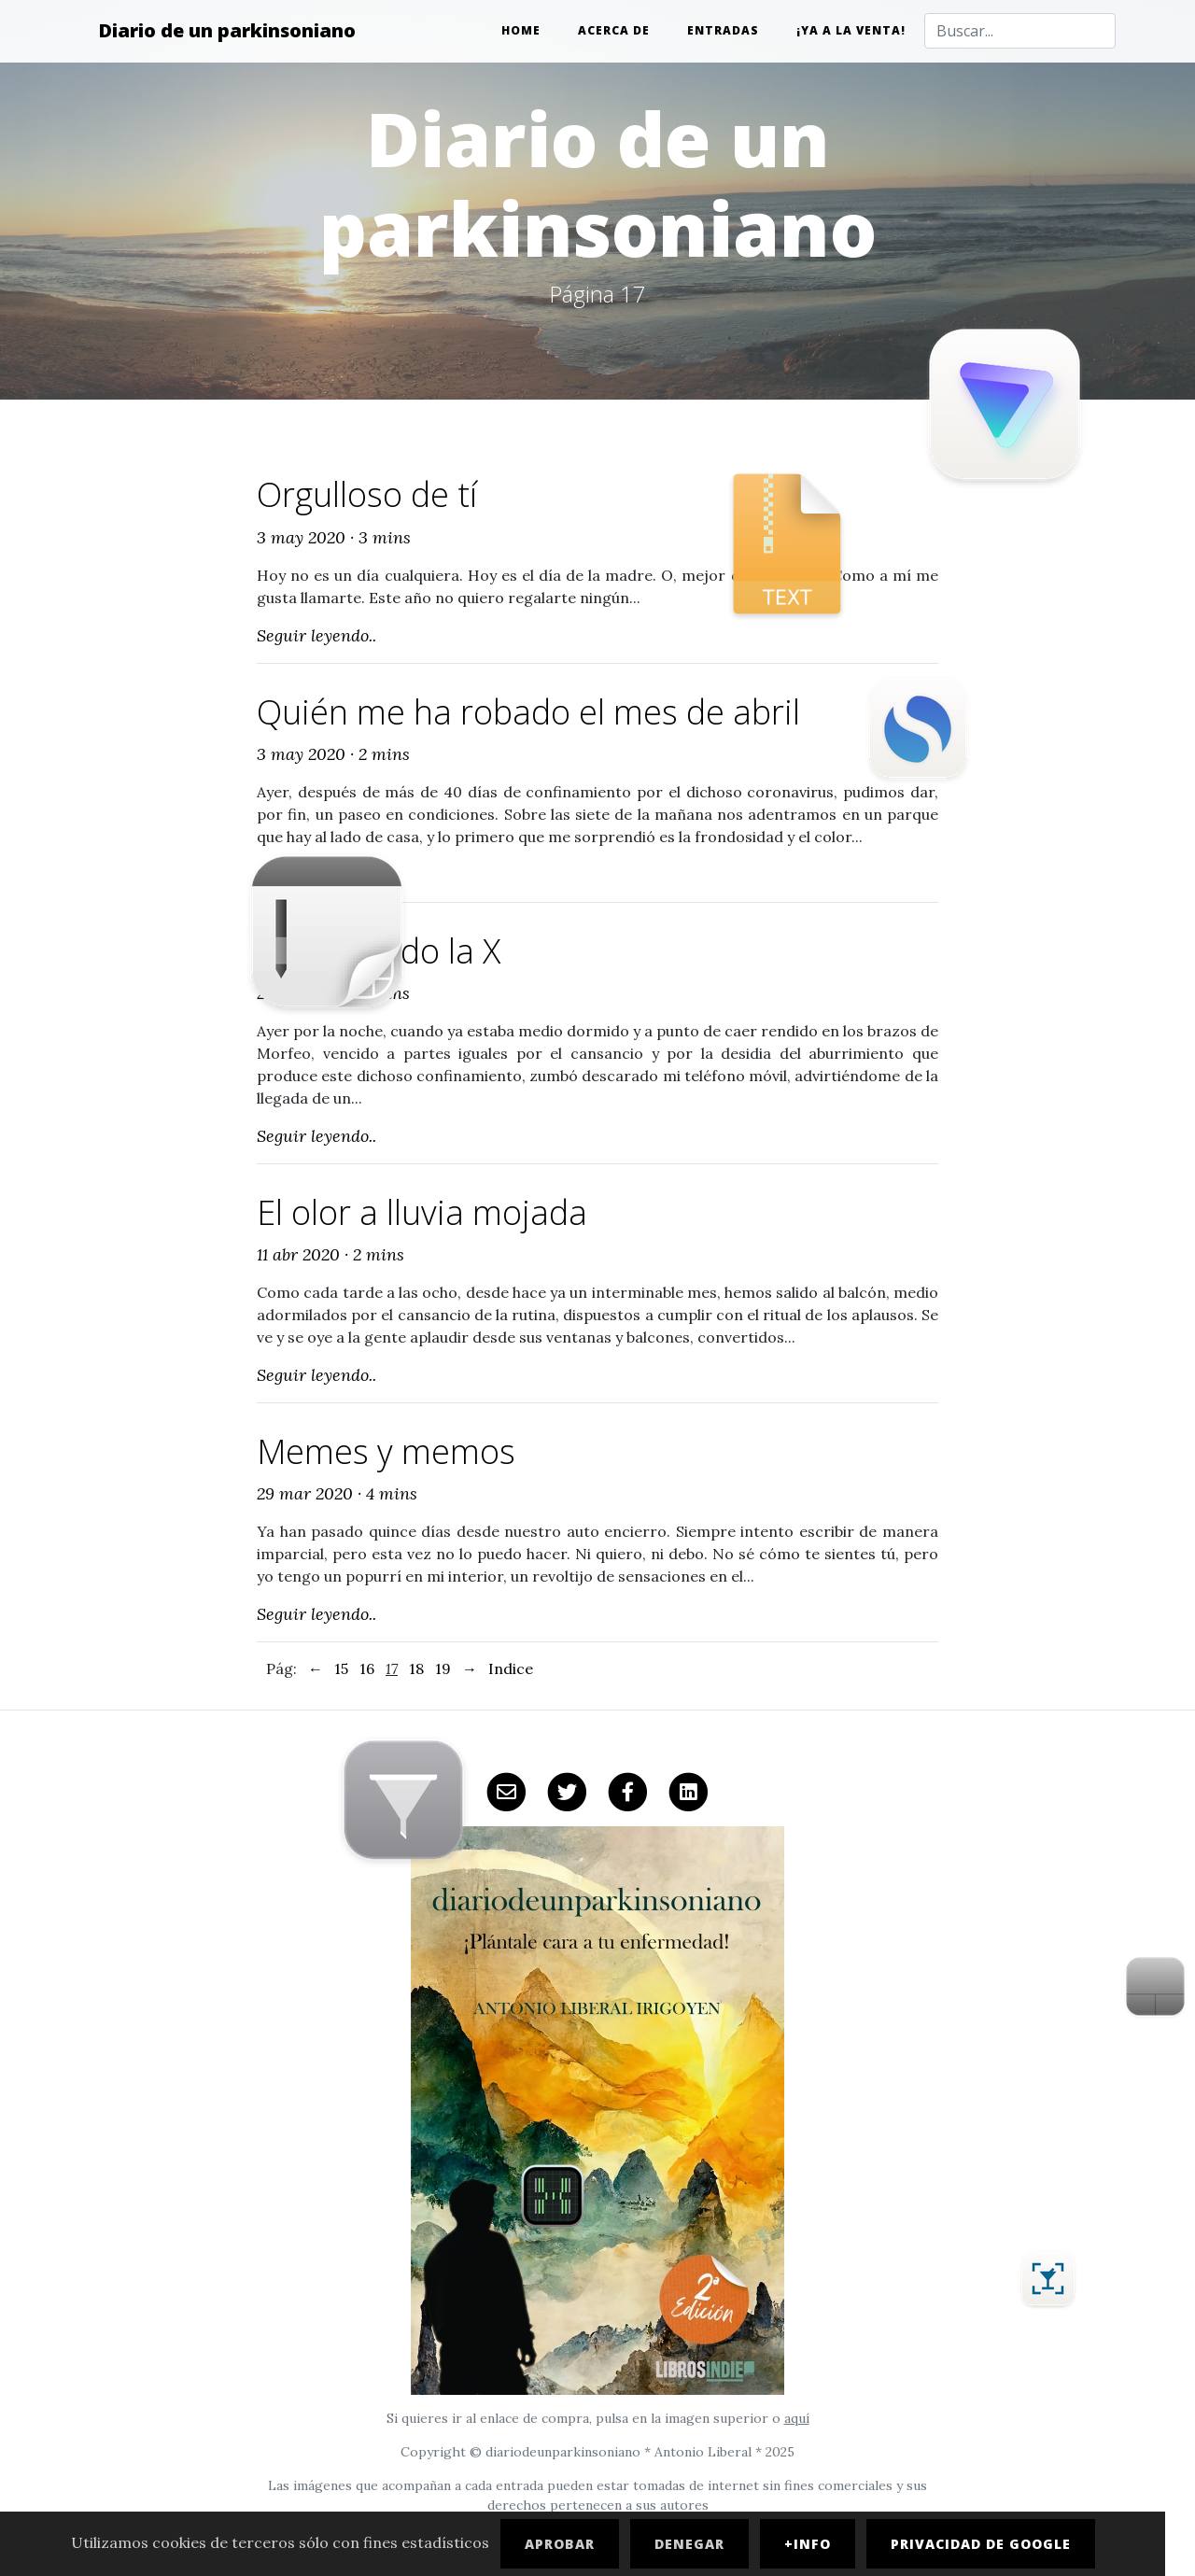  What do you see at coordinates (1047, 2278) in the screenshot?
I see `open nomacs image viewer` at bounding box center [1047, 2278].